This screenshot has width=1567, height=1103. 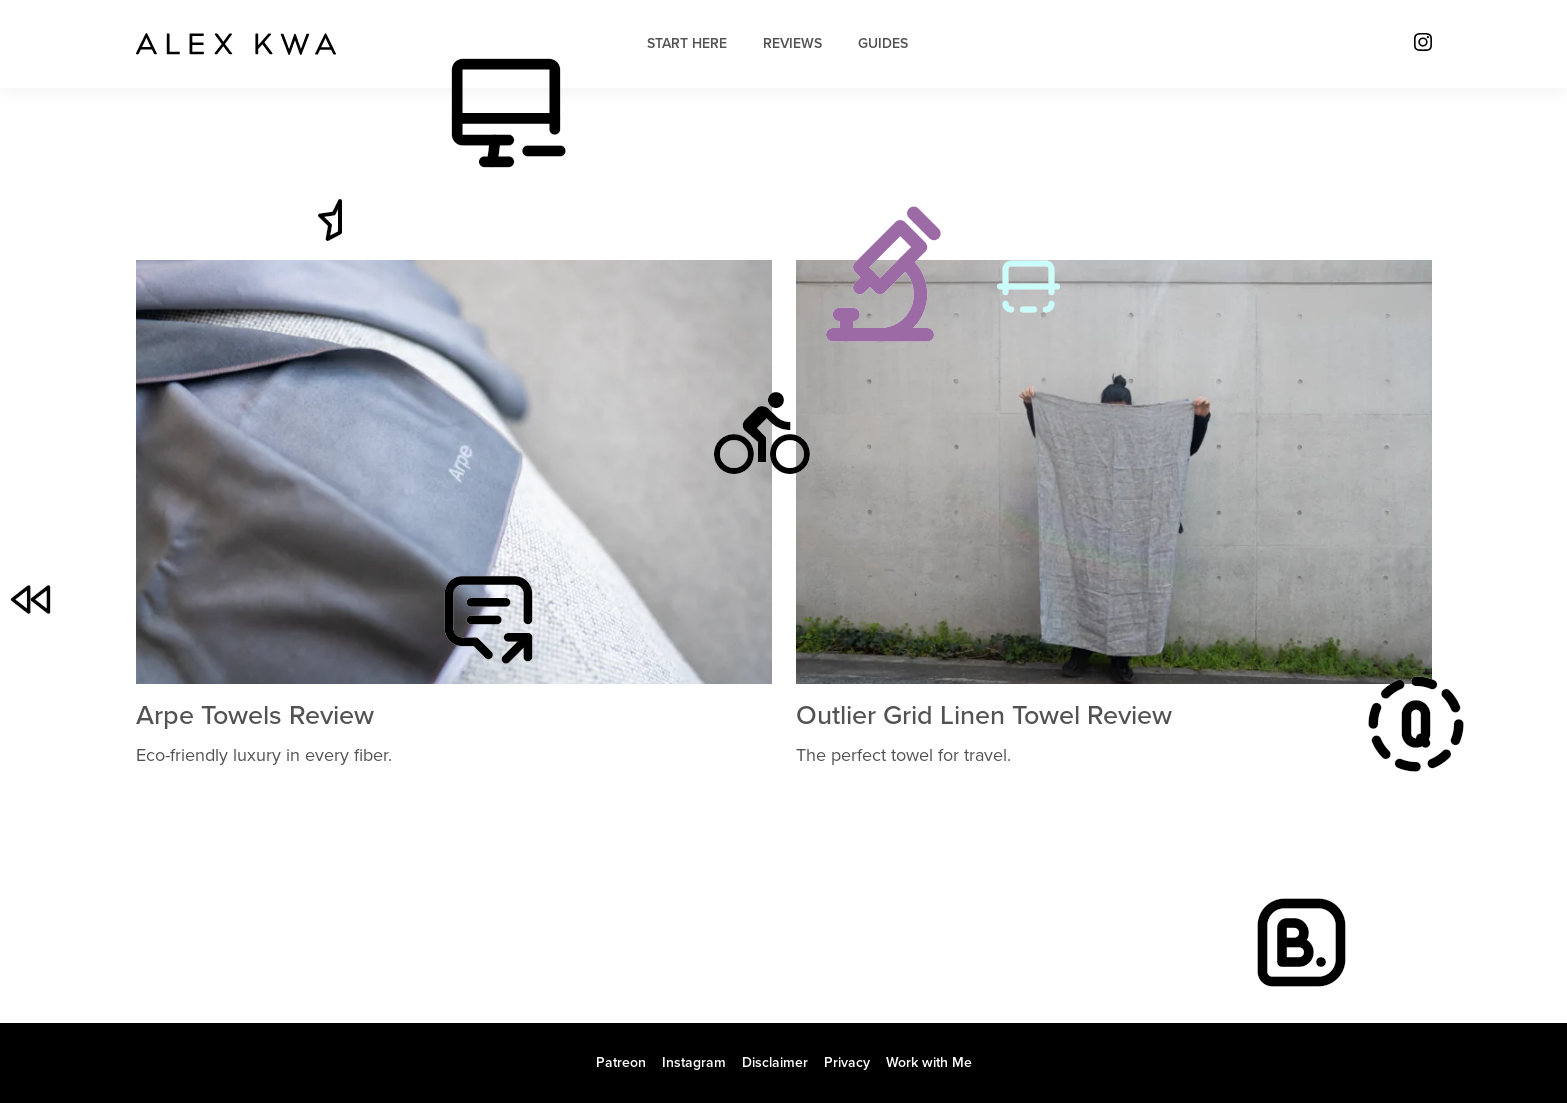 What do you see at coordinates (30, 599) in the screenshot?
I see `rewind or skip backward in media playback` at bounding box center [30, 599].